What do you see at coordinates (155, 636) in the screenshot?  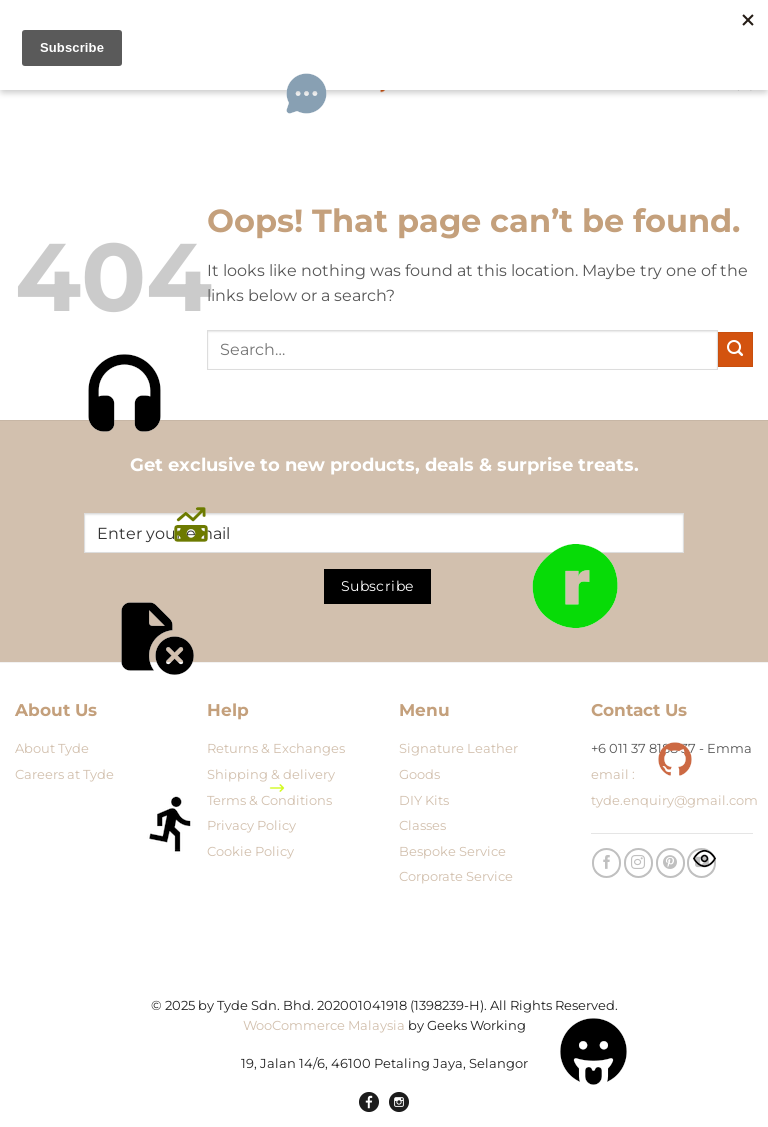 I see `delete or remove a file` at bounding box center [155, 636].